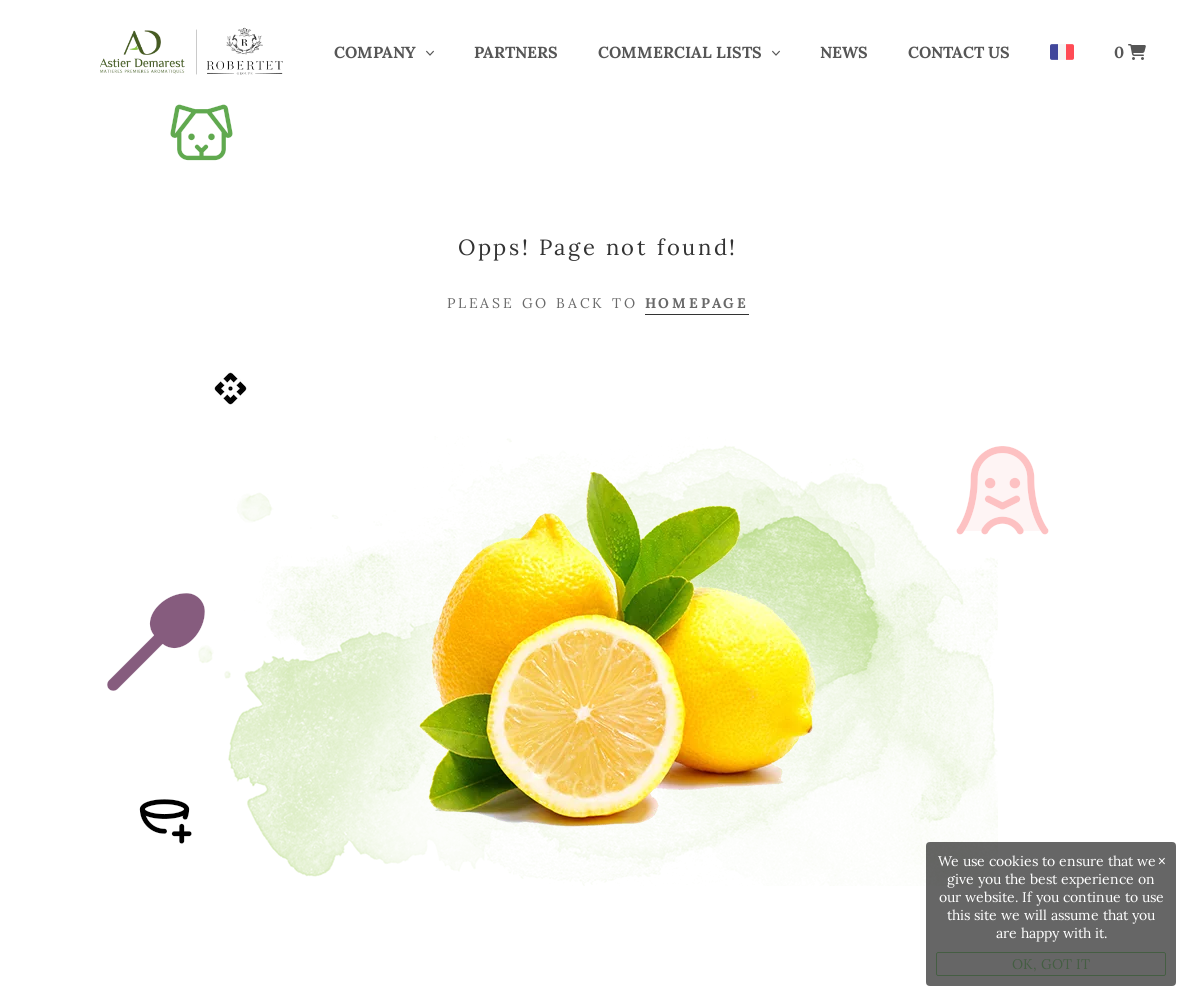 The image size is (1196, 1006). I want to click on access food or dining settings, so click(156, 642).